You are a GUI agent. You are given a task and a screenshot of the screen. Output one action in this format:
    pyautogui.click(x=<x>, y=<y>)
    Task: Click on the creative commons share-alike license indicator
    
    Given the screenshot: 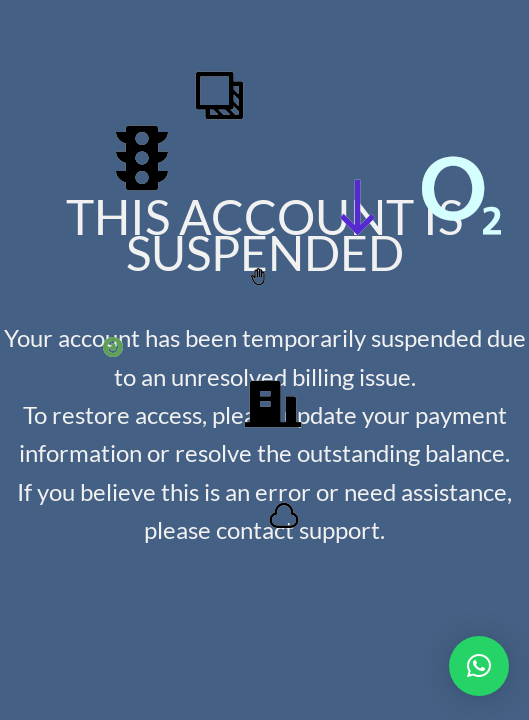 What is the action you would take?
    pyautogui.click(x=113, y=347)
    